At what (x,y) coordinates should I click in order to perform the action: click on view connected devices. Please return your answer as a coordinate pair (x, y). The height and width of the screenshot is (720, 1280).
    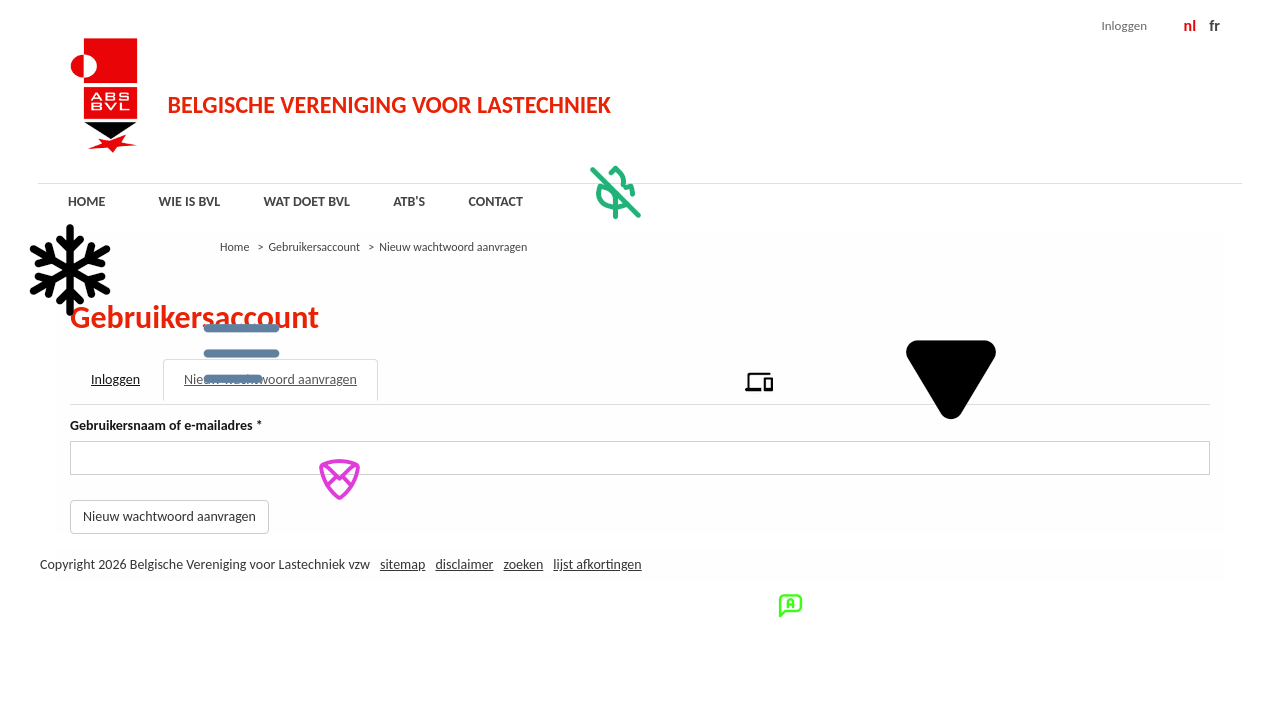
    Looking at the image, I should click on (759, 382).